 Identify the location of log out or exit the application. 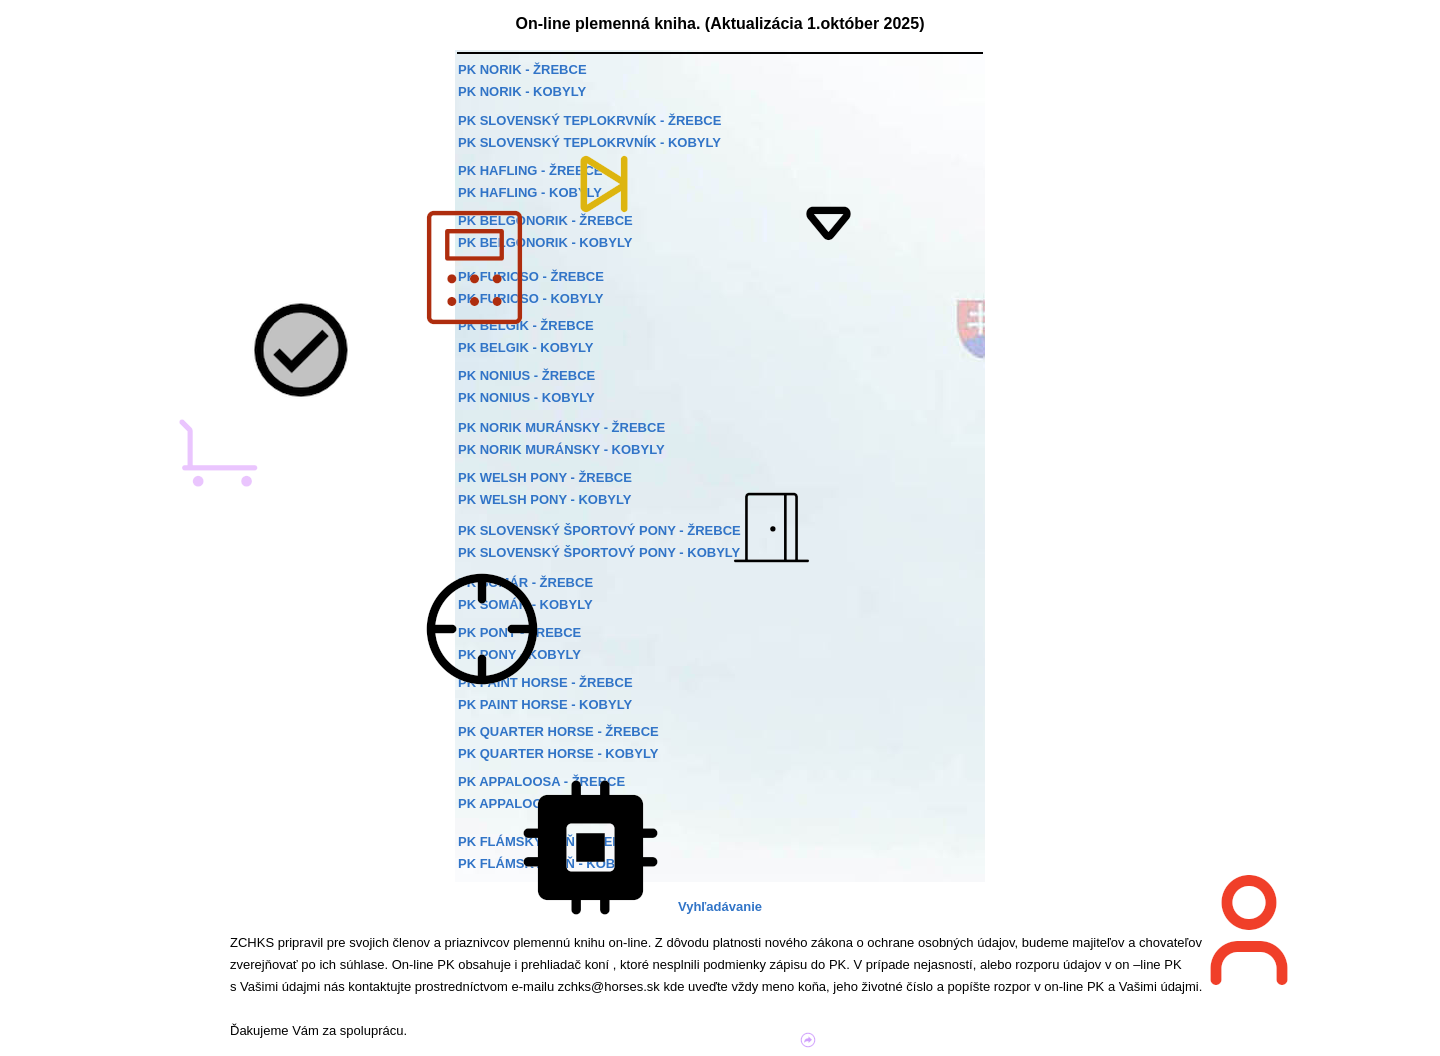
(771, 527).